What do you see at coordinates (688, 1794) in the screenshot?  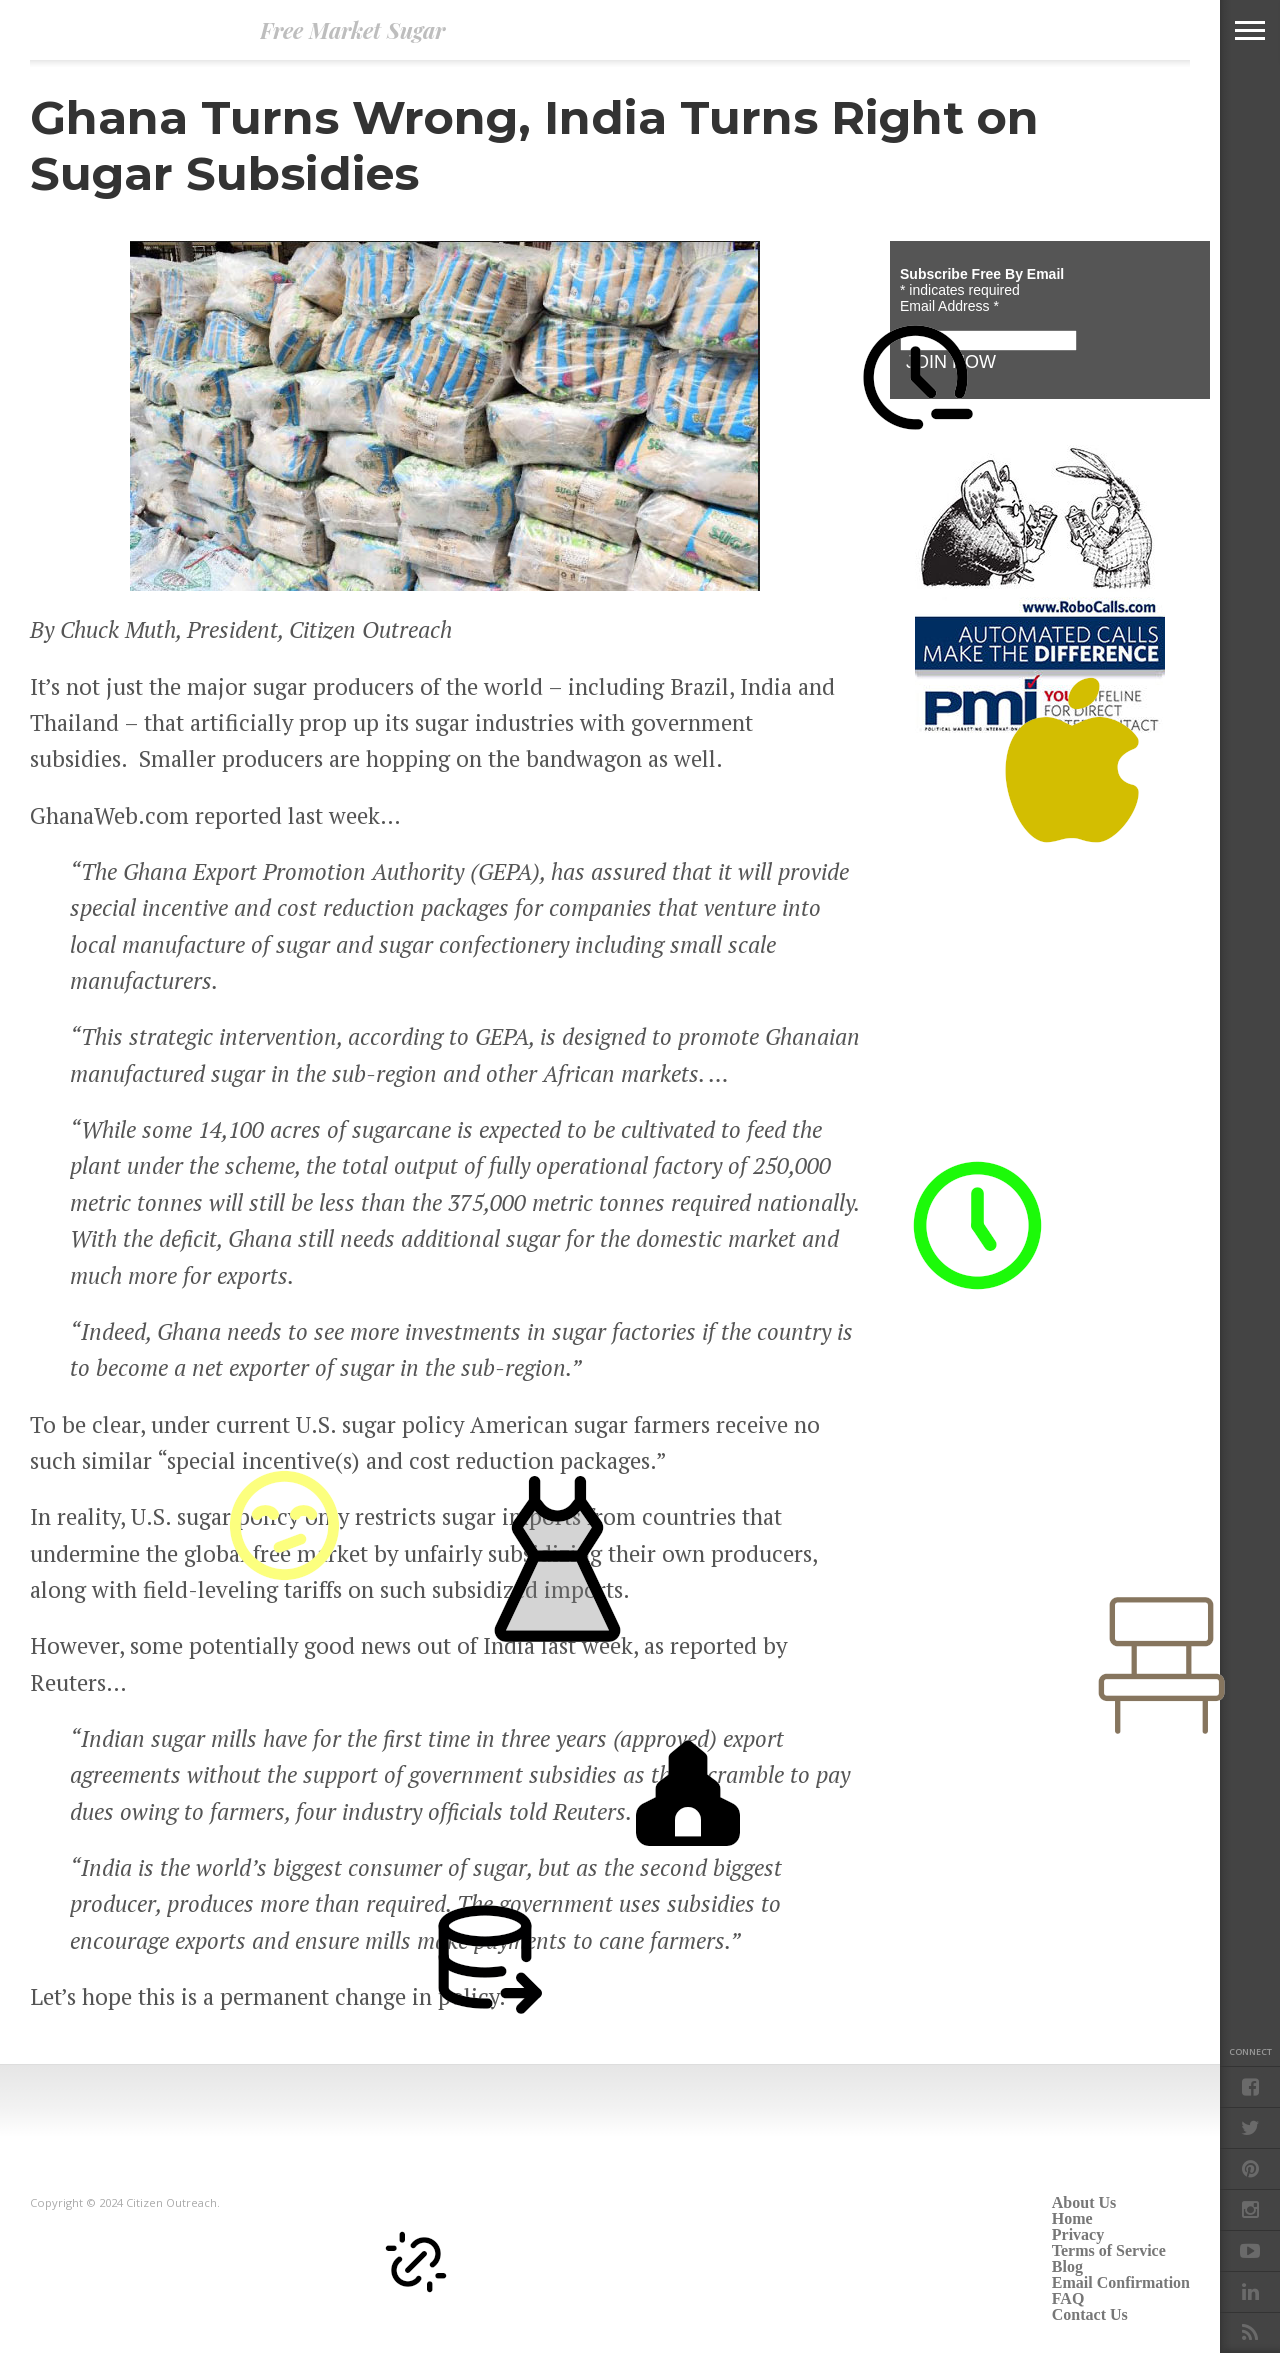 I see `find nearby places of worship` at bounding box center [688, 1794].